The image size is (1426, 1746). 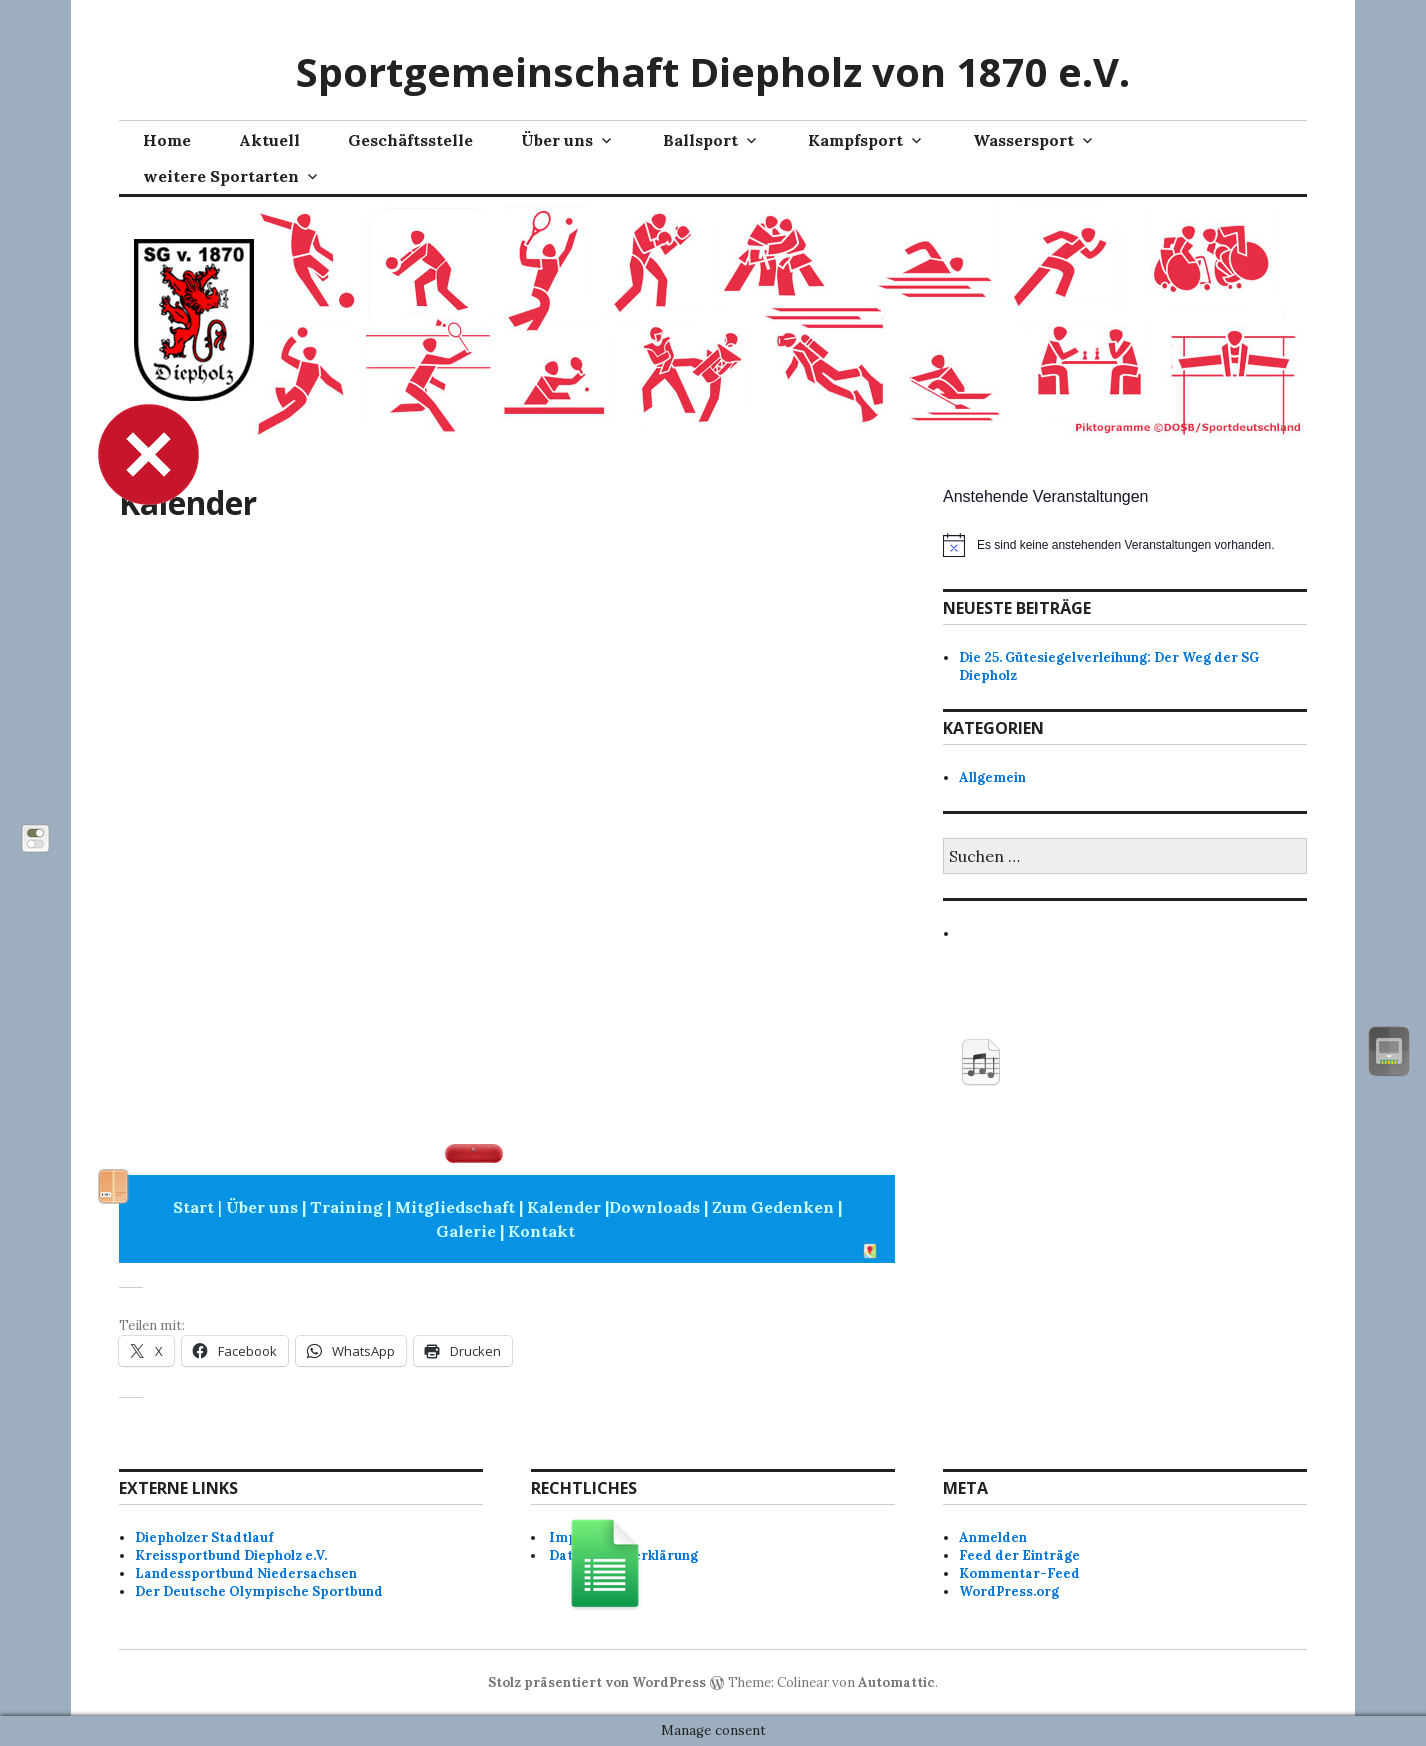 I want to click on an iMelody ringtone file, so click(x=981, y=1062).